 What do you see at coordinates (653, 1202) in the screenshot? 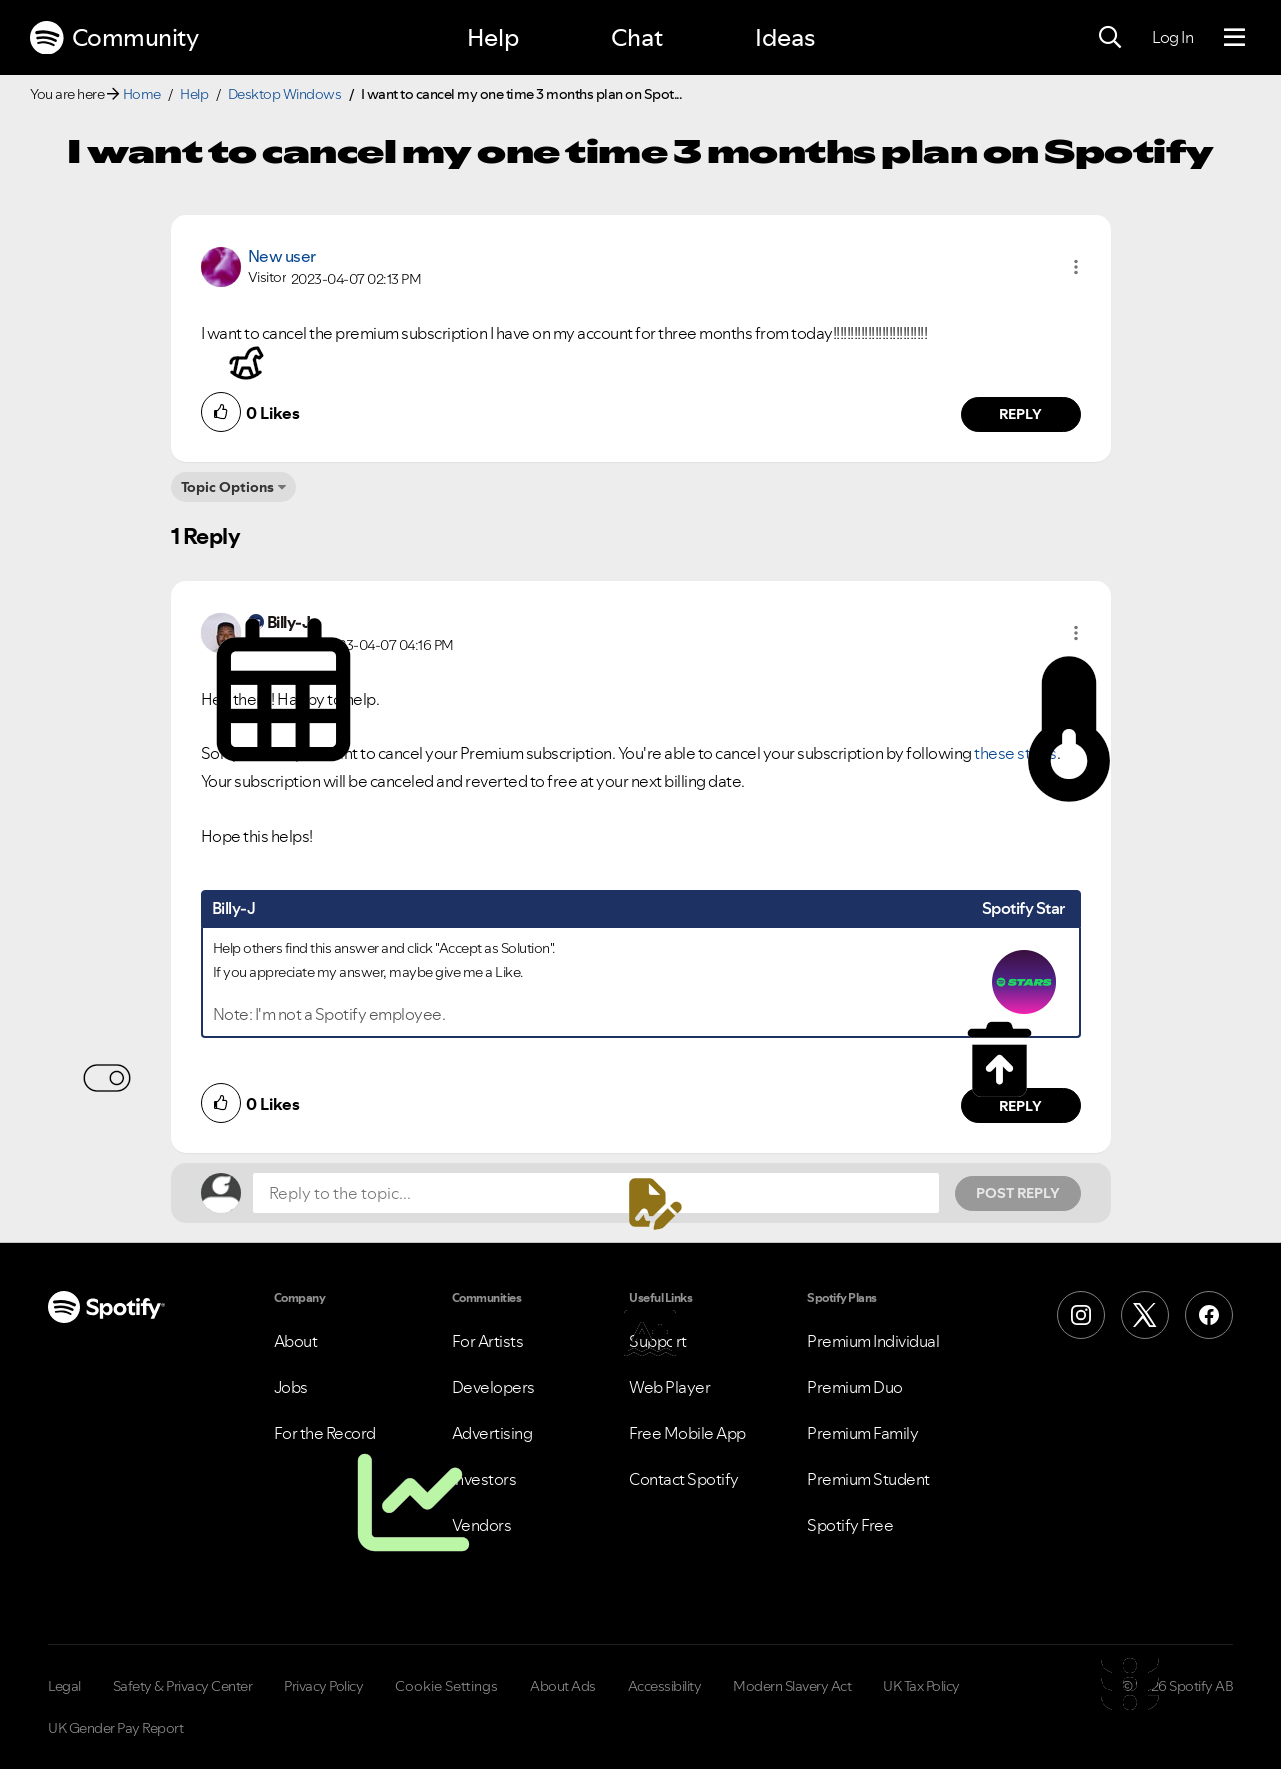
I see `sign a document` at bounding box center [653, 1202].